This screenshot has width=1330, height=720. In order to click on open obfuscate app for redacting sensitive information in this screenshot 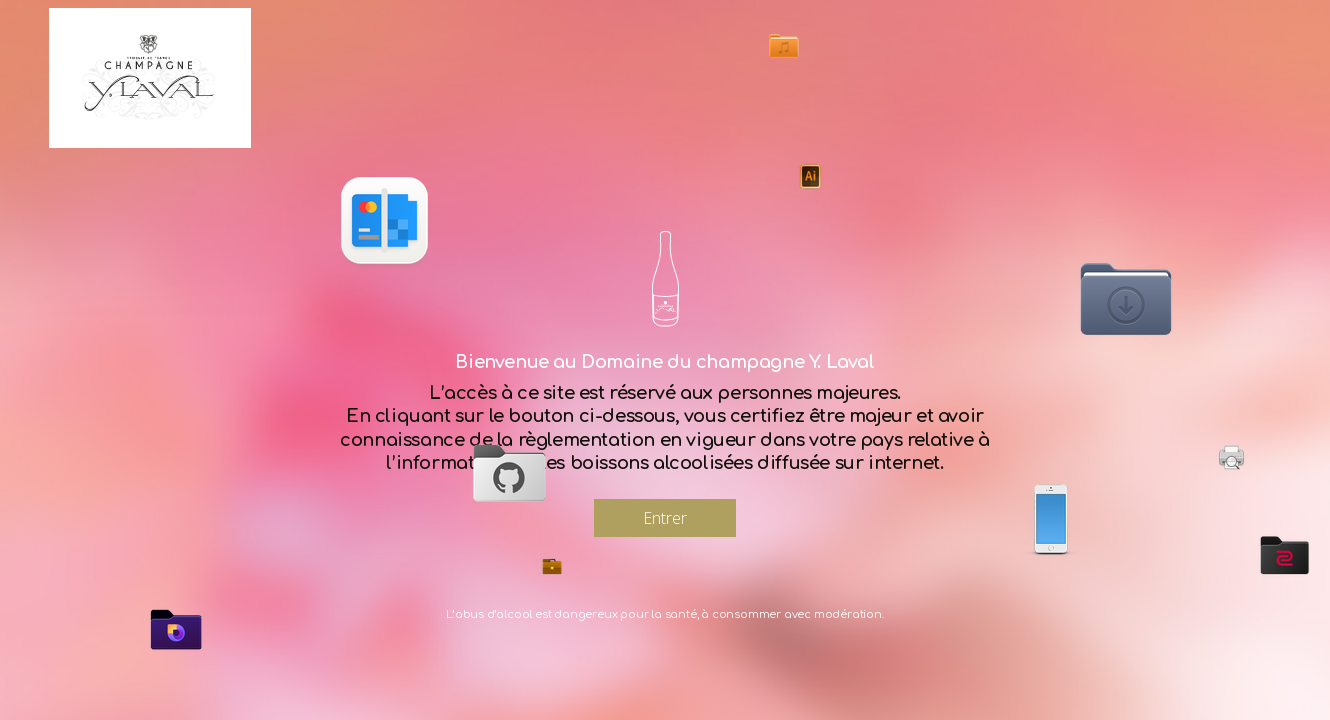, I will do `click(384, 220)`.